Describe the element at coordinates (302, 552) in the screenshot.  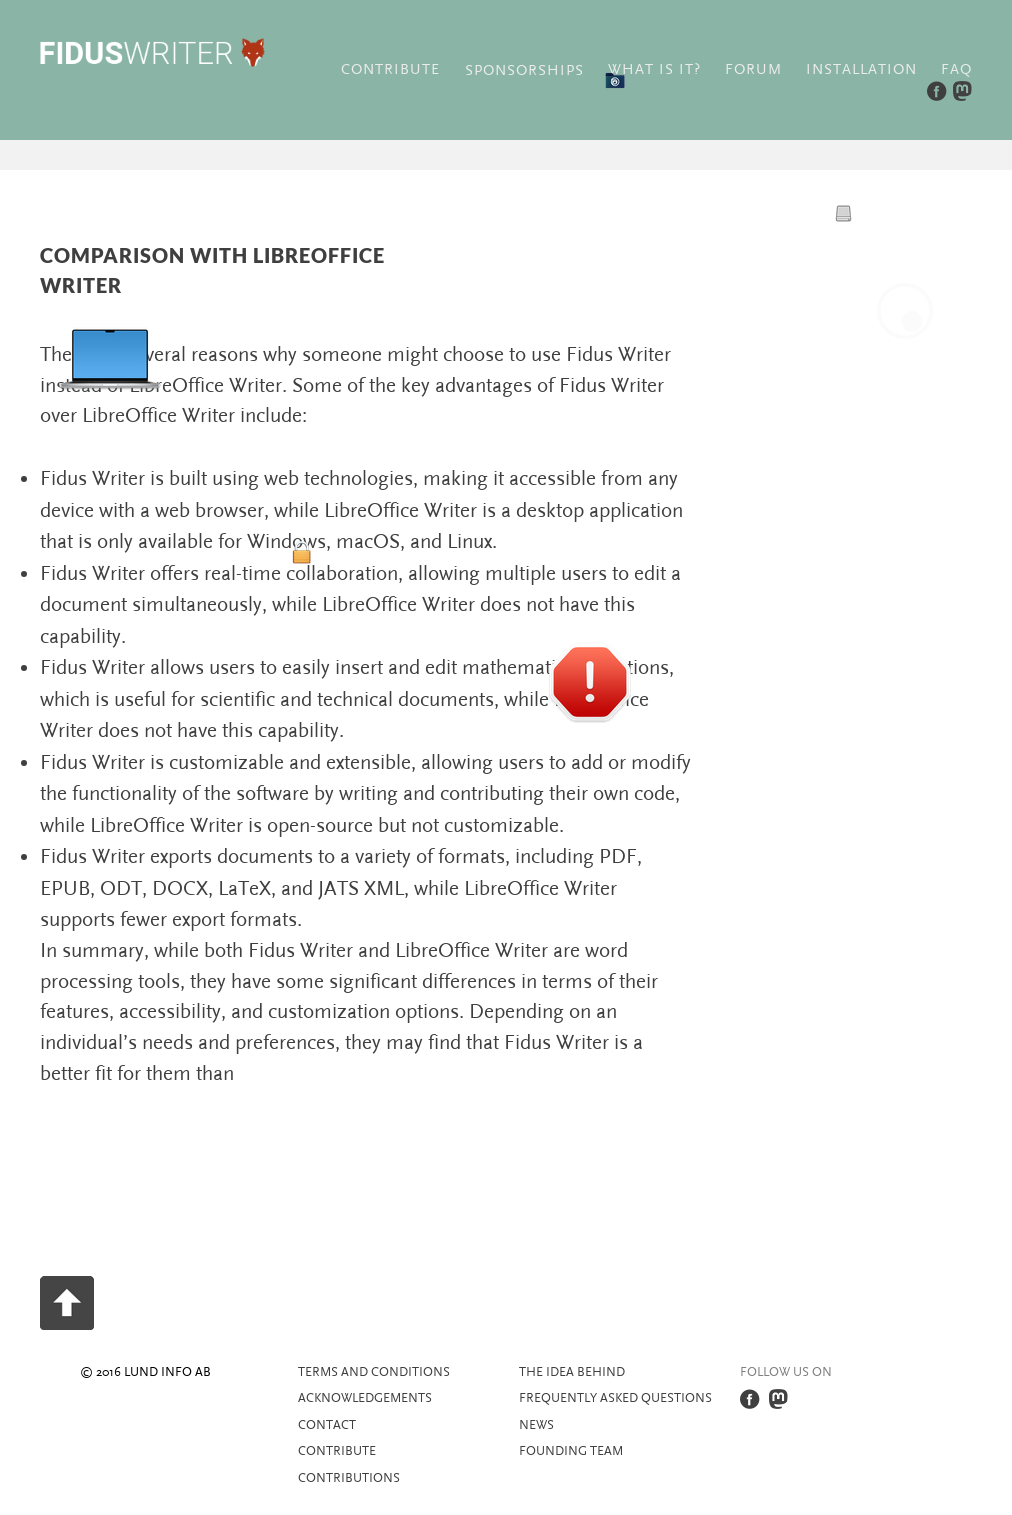
I see `indicates a locked or protected item` at that location.